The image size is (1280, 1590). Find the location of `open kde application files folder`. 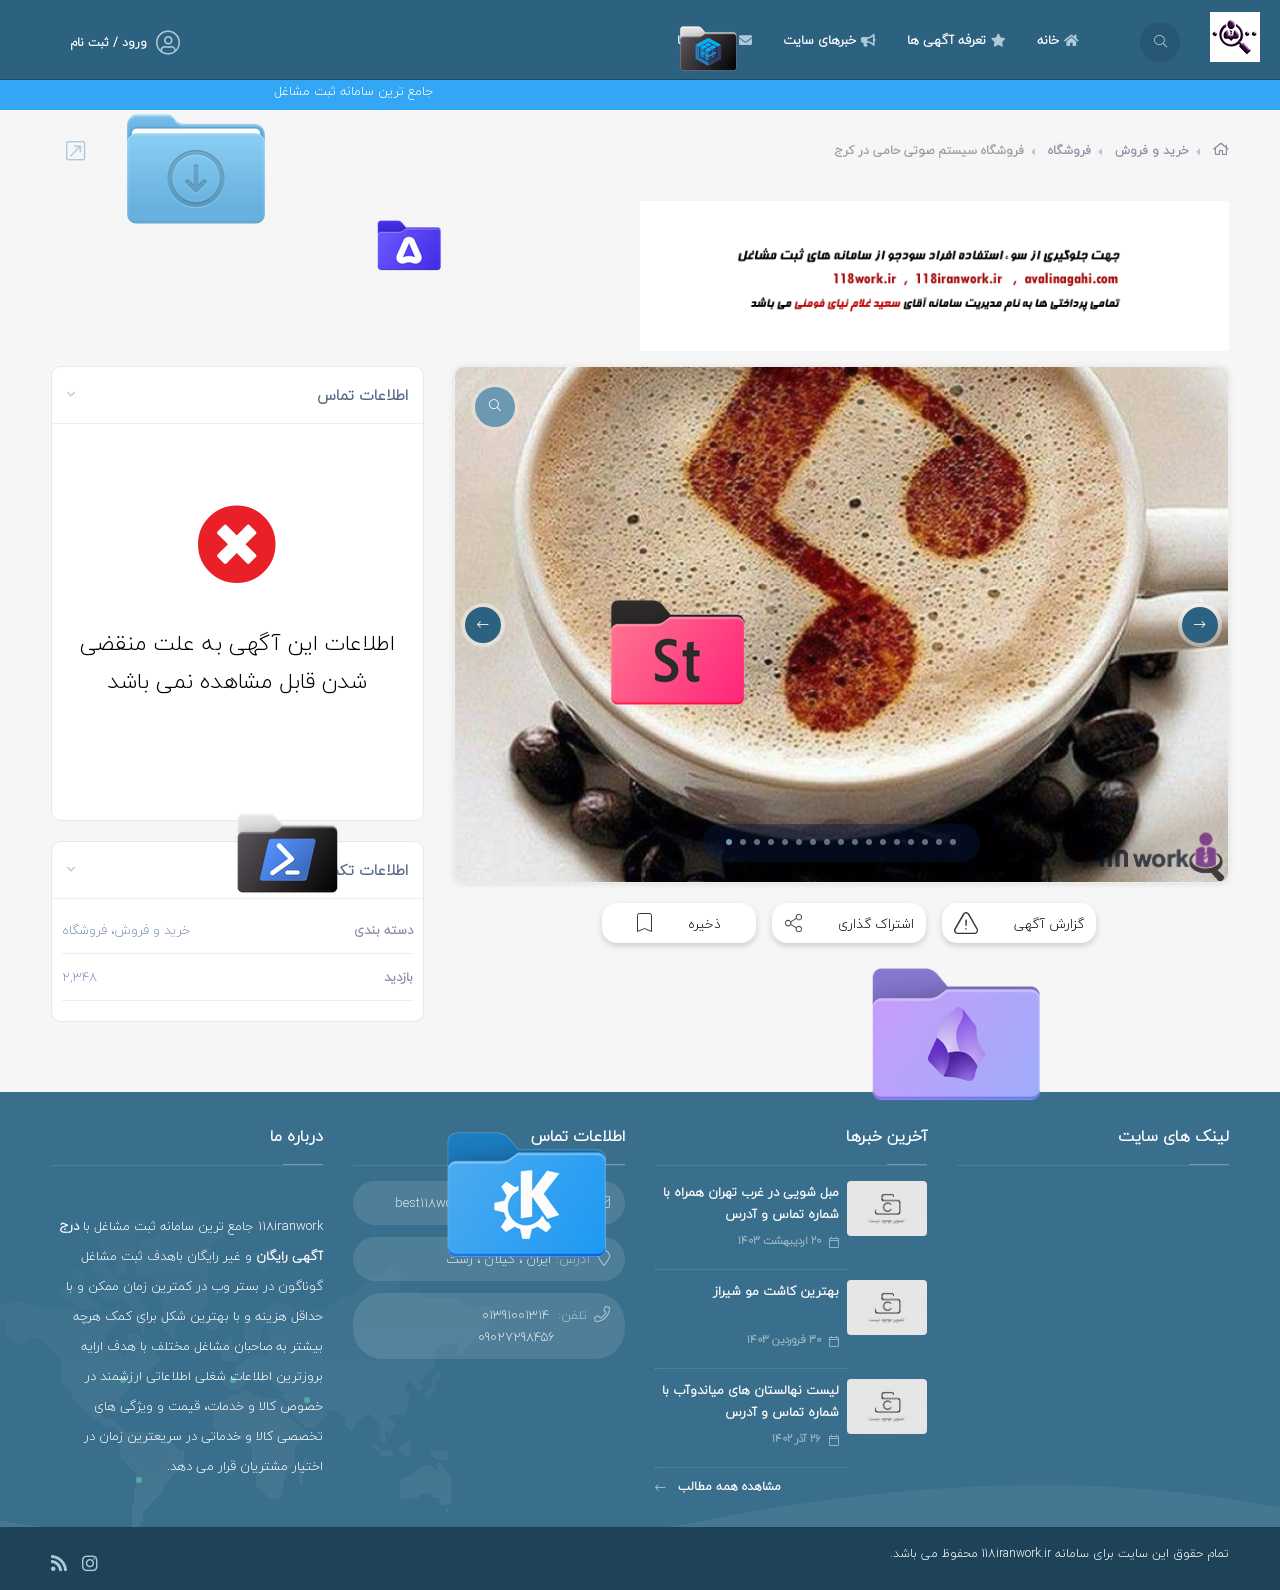

open kde application files folder is located at coordinates (526, 1199).